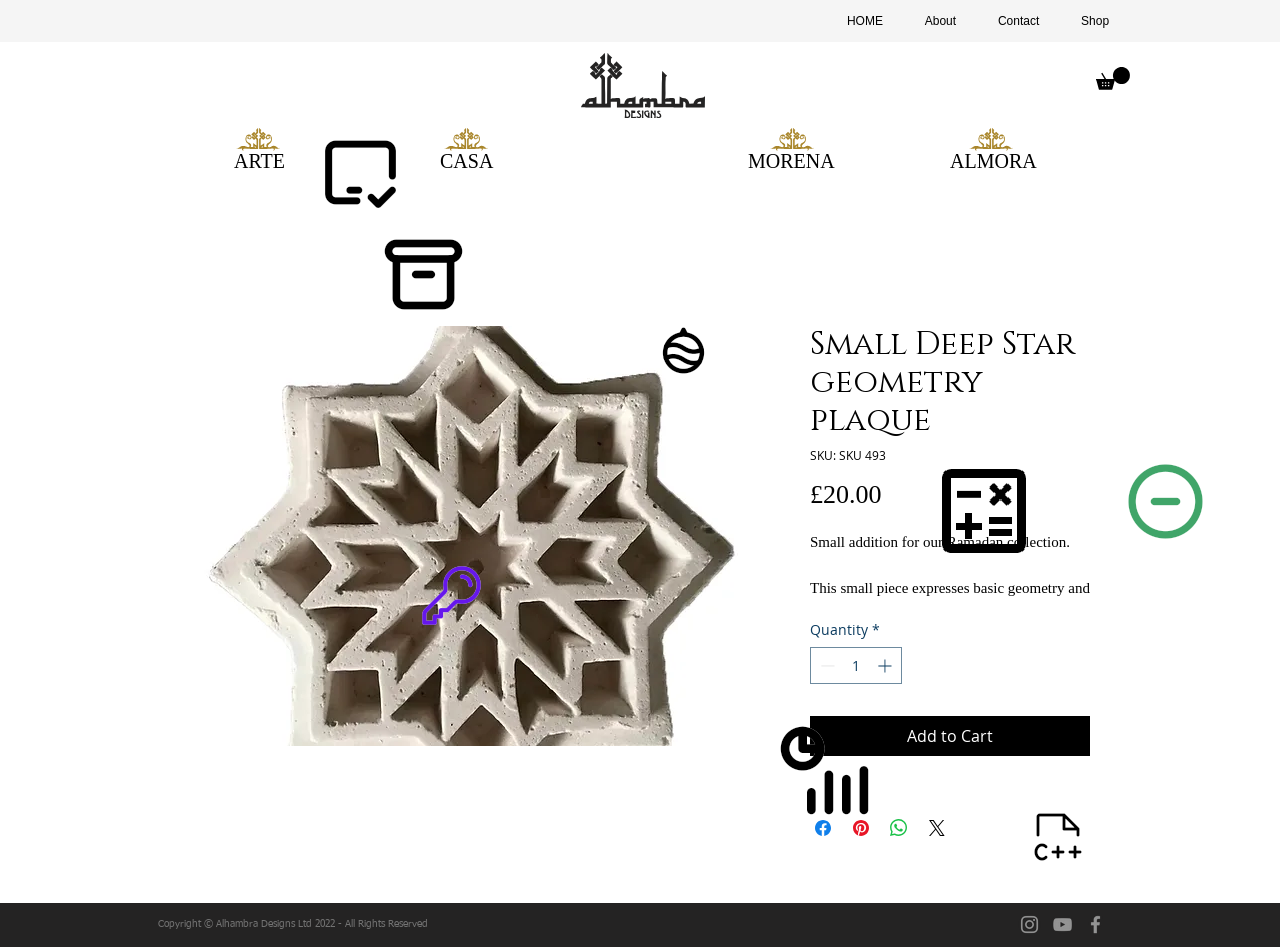 The height and width of the screenshot is (947, 1280). I want to click on open calculator, so click(984, 511).